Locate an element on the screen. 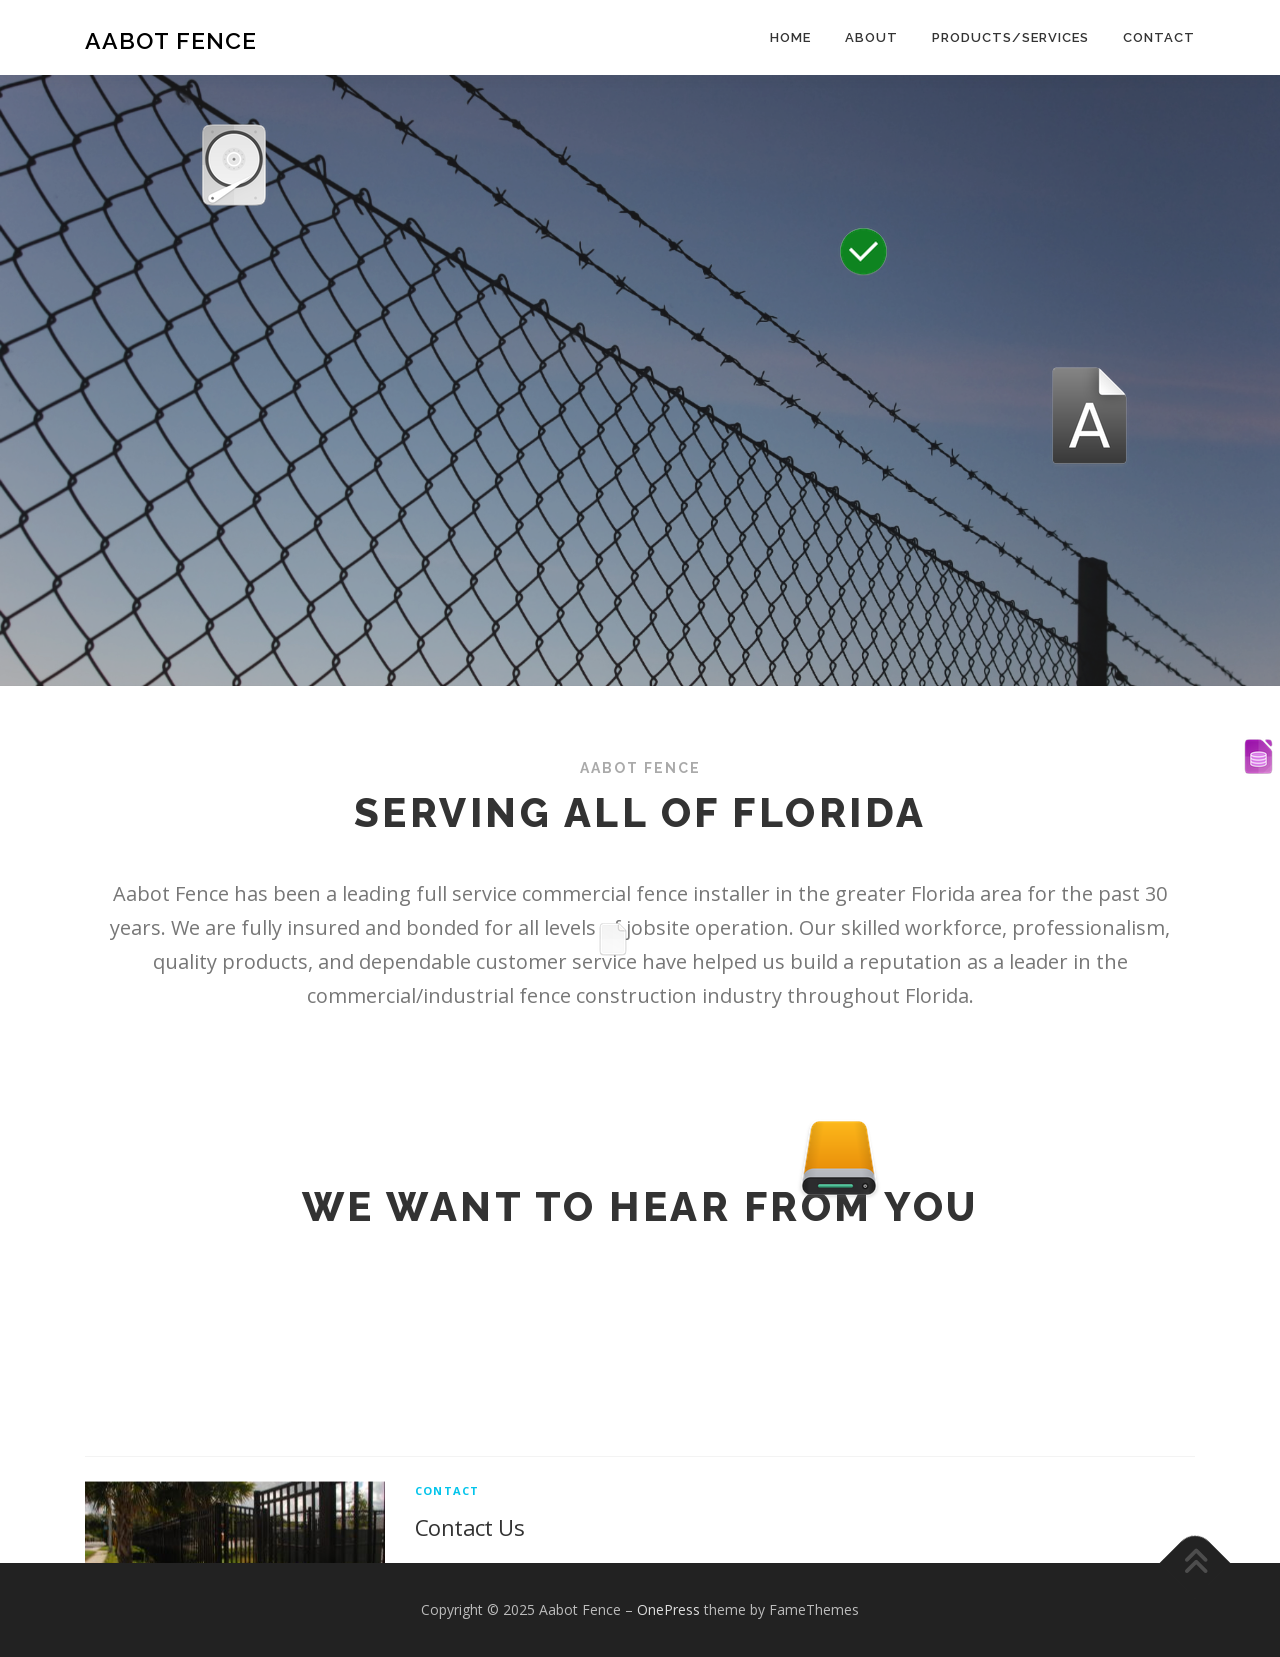  open libreoffice base database application is located at coordinates (1258, 756).